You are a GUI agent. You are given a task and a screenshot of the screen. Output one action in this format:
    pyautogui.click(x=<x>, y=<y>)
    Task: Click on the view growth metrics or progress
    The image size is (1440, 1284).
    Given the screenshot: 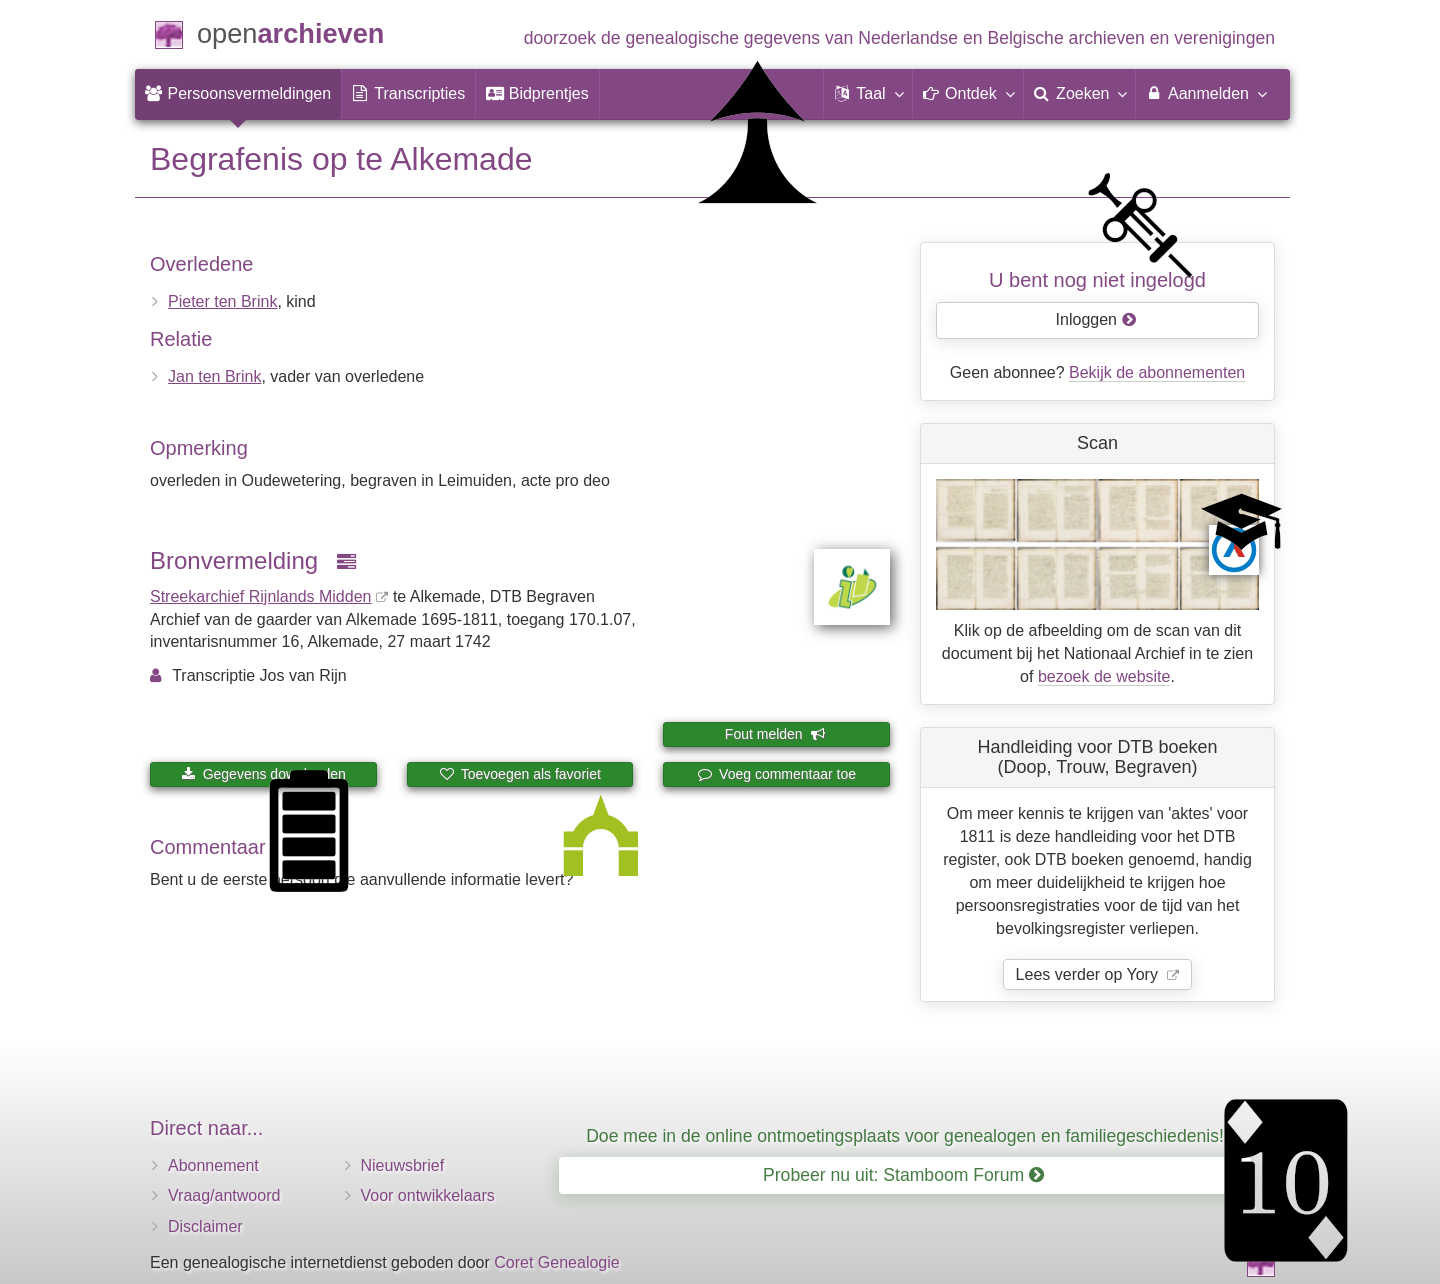 What is the action you would take?
    pyautogui.click(x=757, y=130)
    